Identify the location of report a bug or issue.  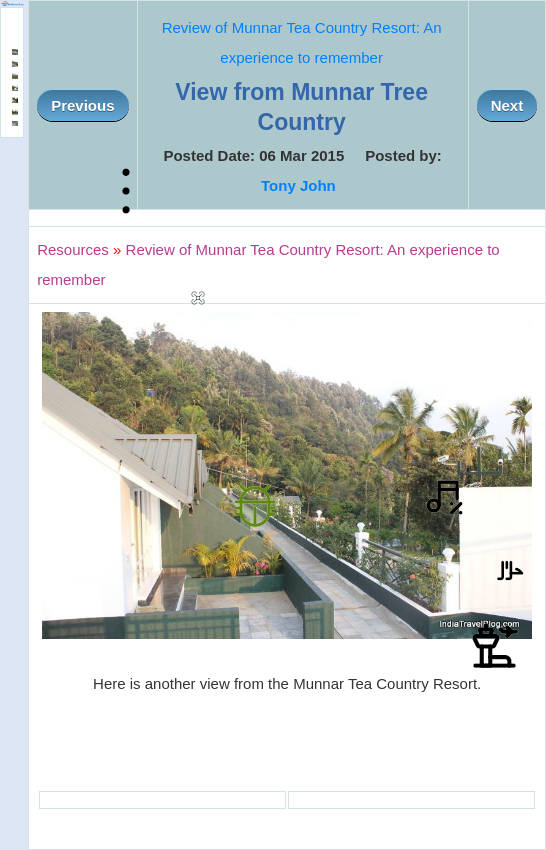
(255, 505).